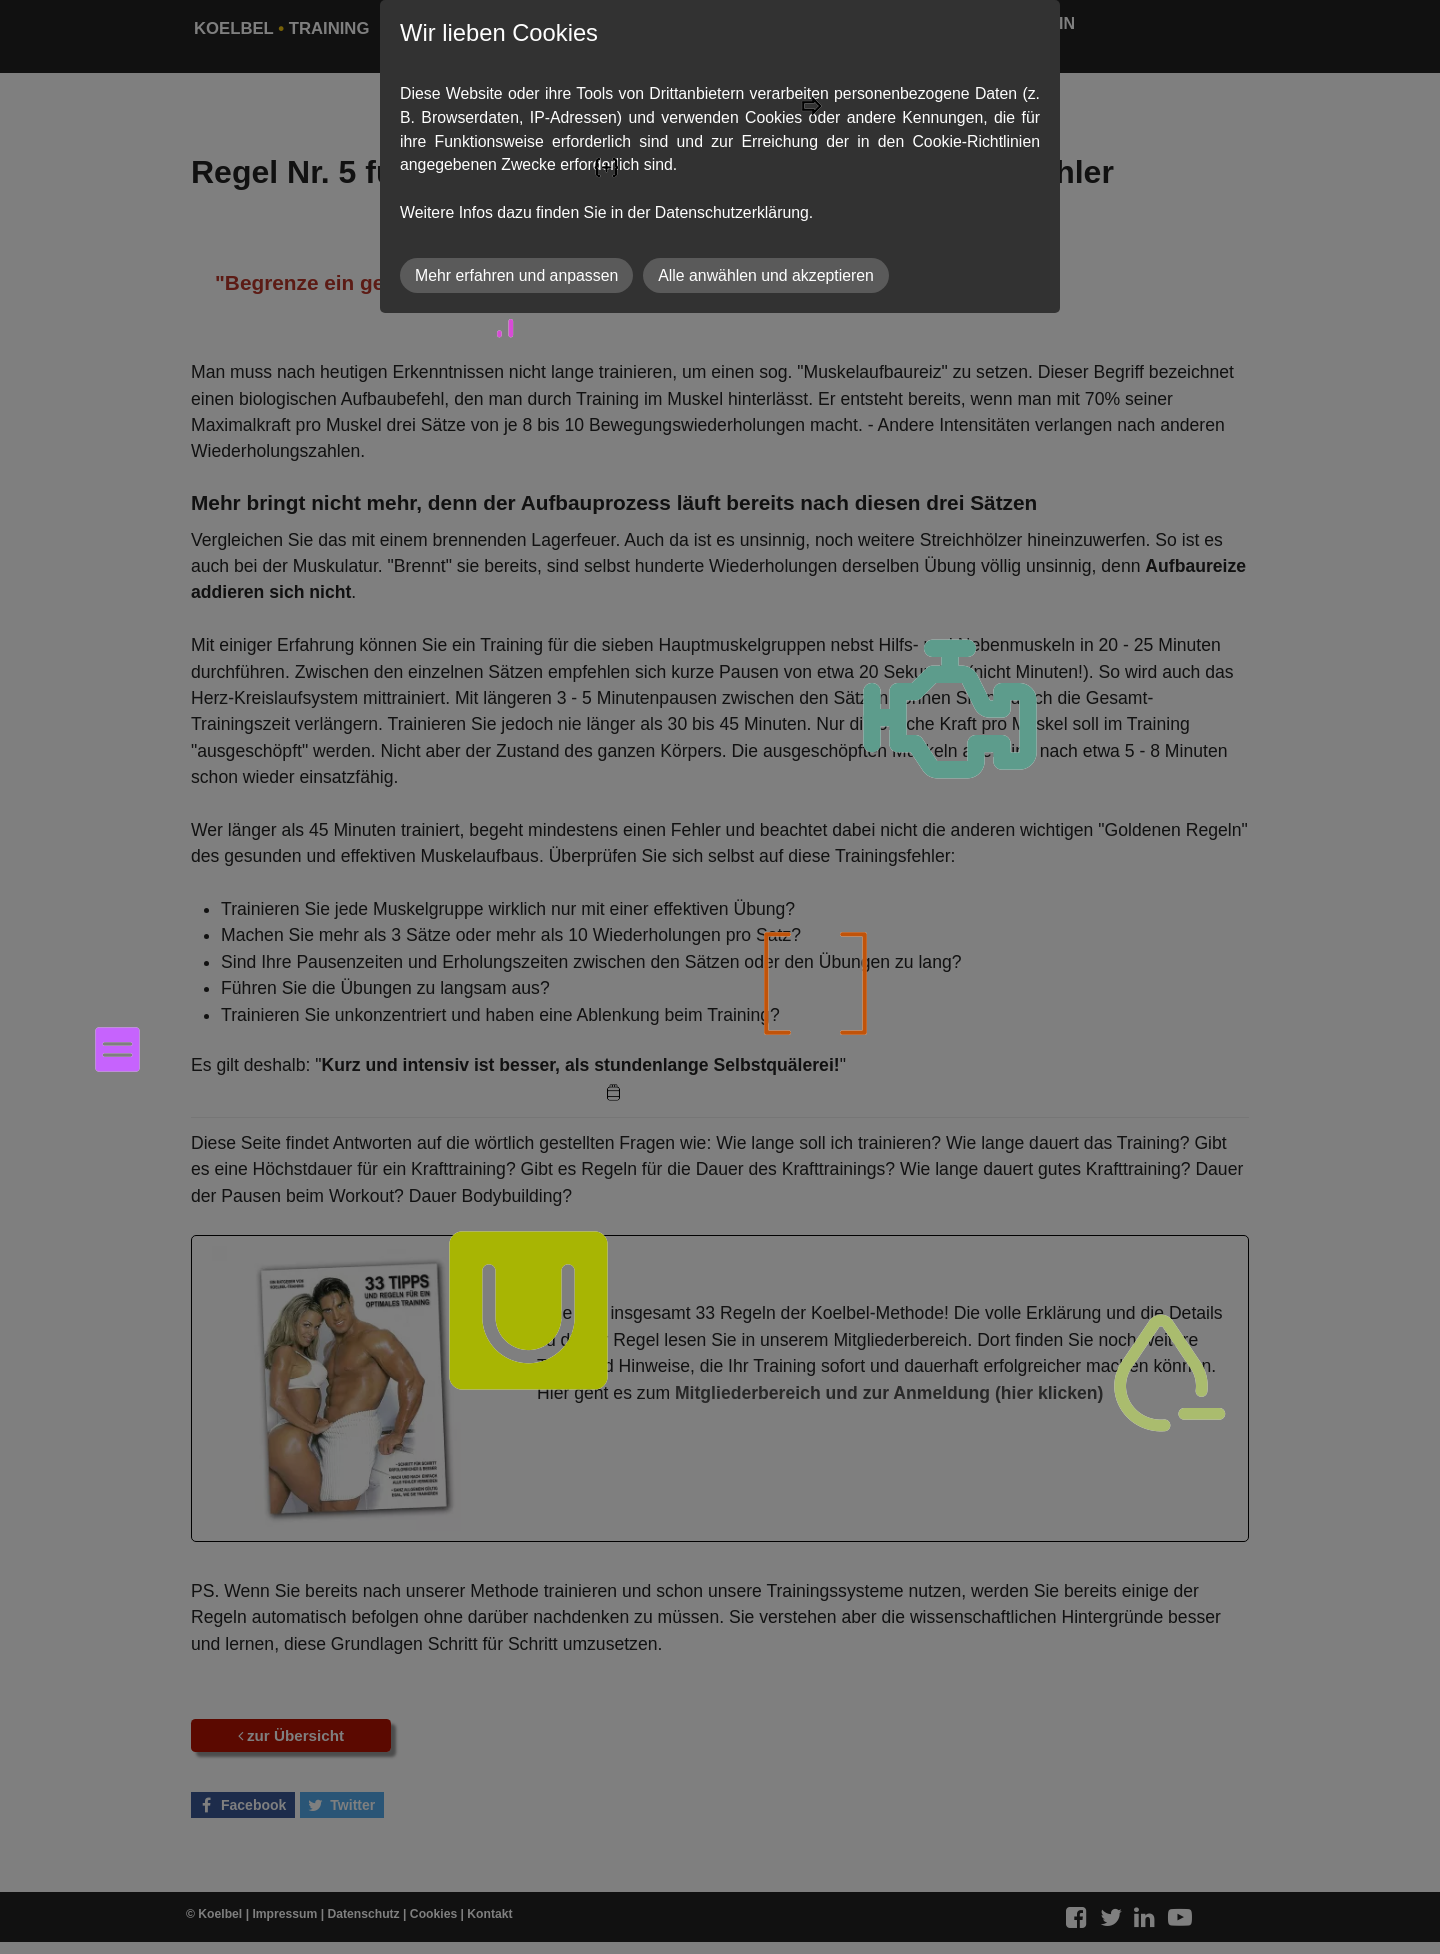  I want to click on view product or ingredient details, so click(613, 1092).